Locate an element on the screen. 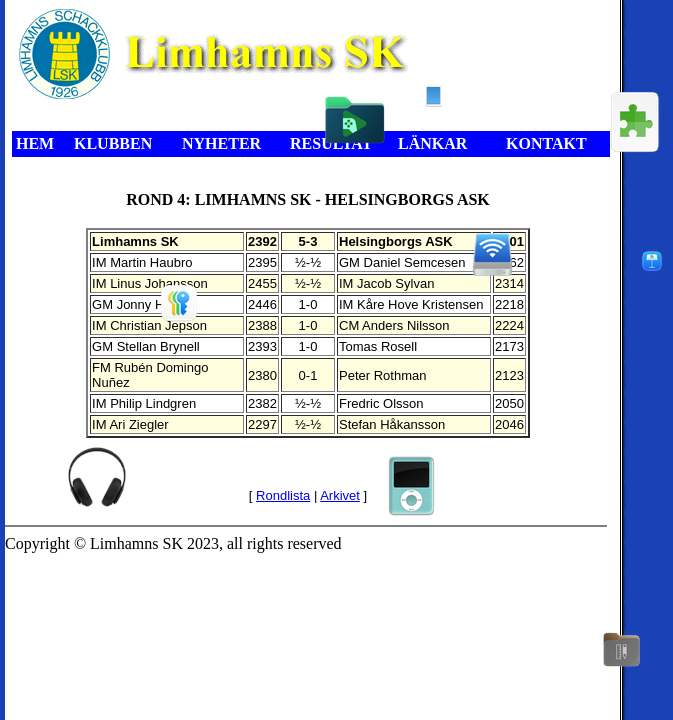 This screenshot has width=673, height=720. iPod nano device connected is located at coordinates (411, 472).